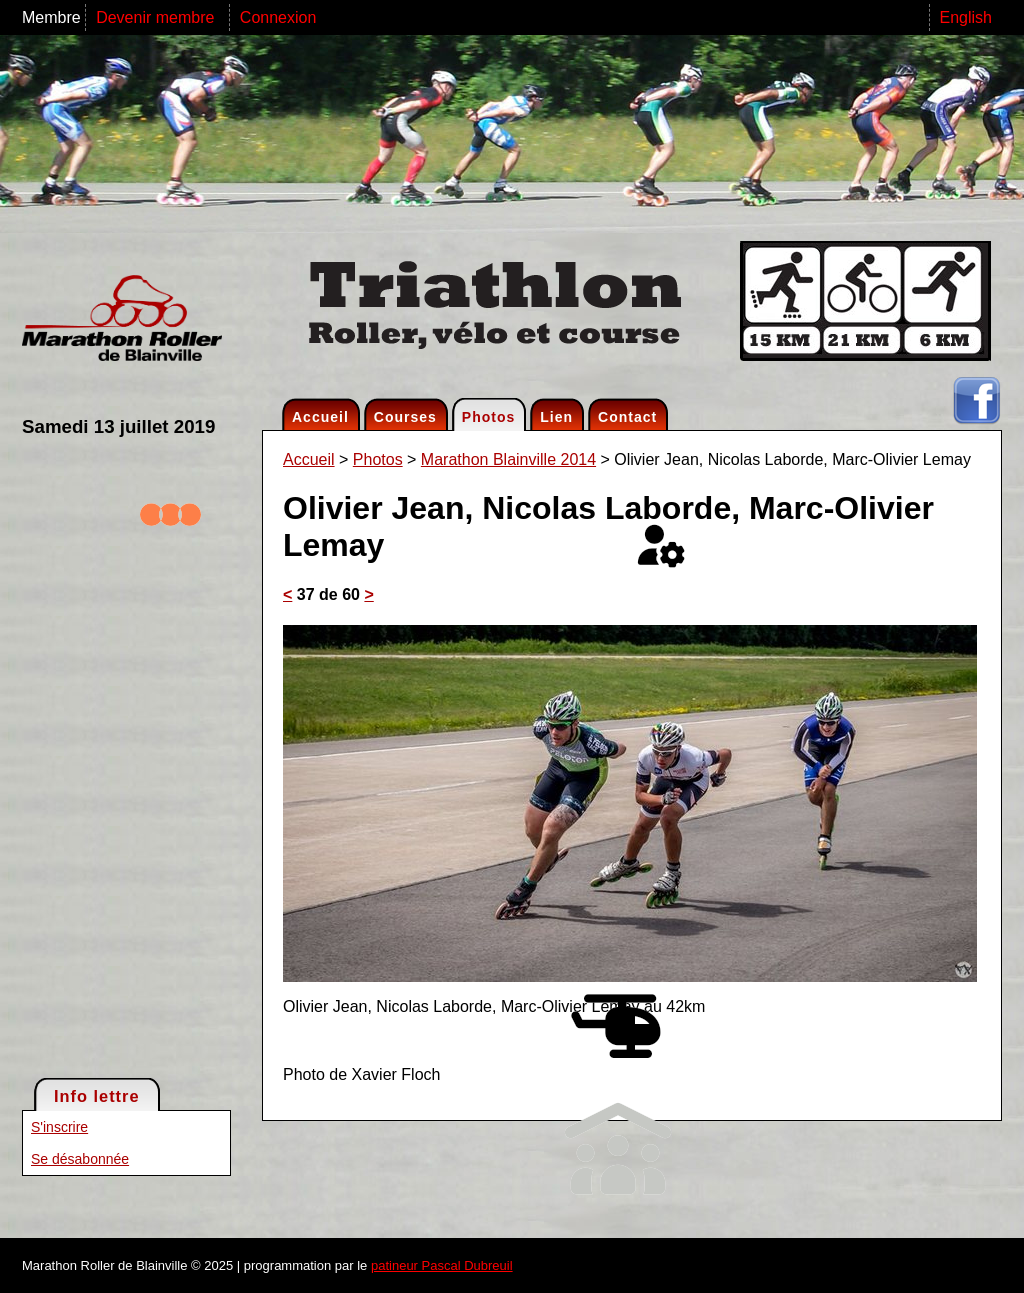 This screenshot has height=1293, width=1024. Describe the element at coordinates (659, 544) in the screenshot. I see `access user settings or preferences` at that location.